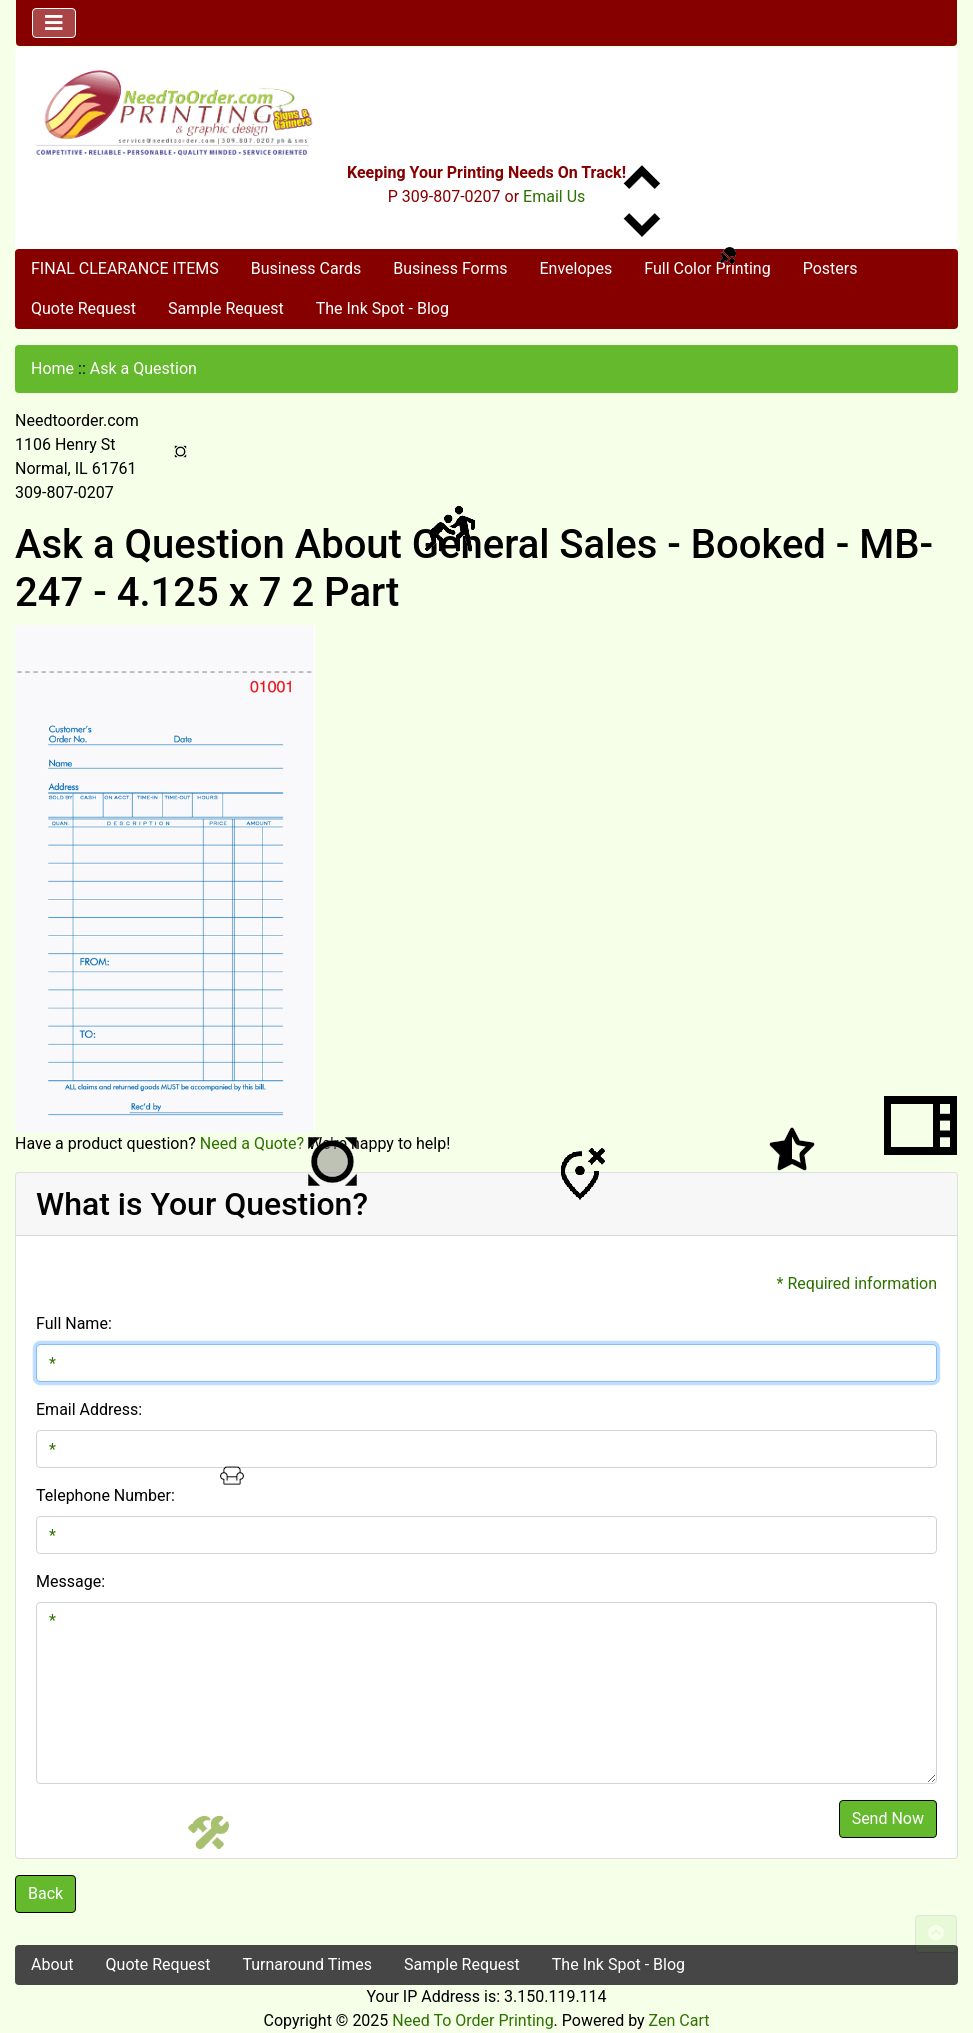  Describe the element at coordinates (728, 255) in the screenshot. I see `access ping pong or table tennis games` at that location.